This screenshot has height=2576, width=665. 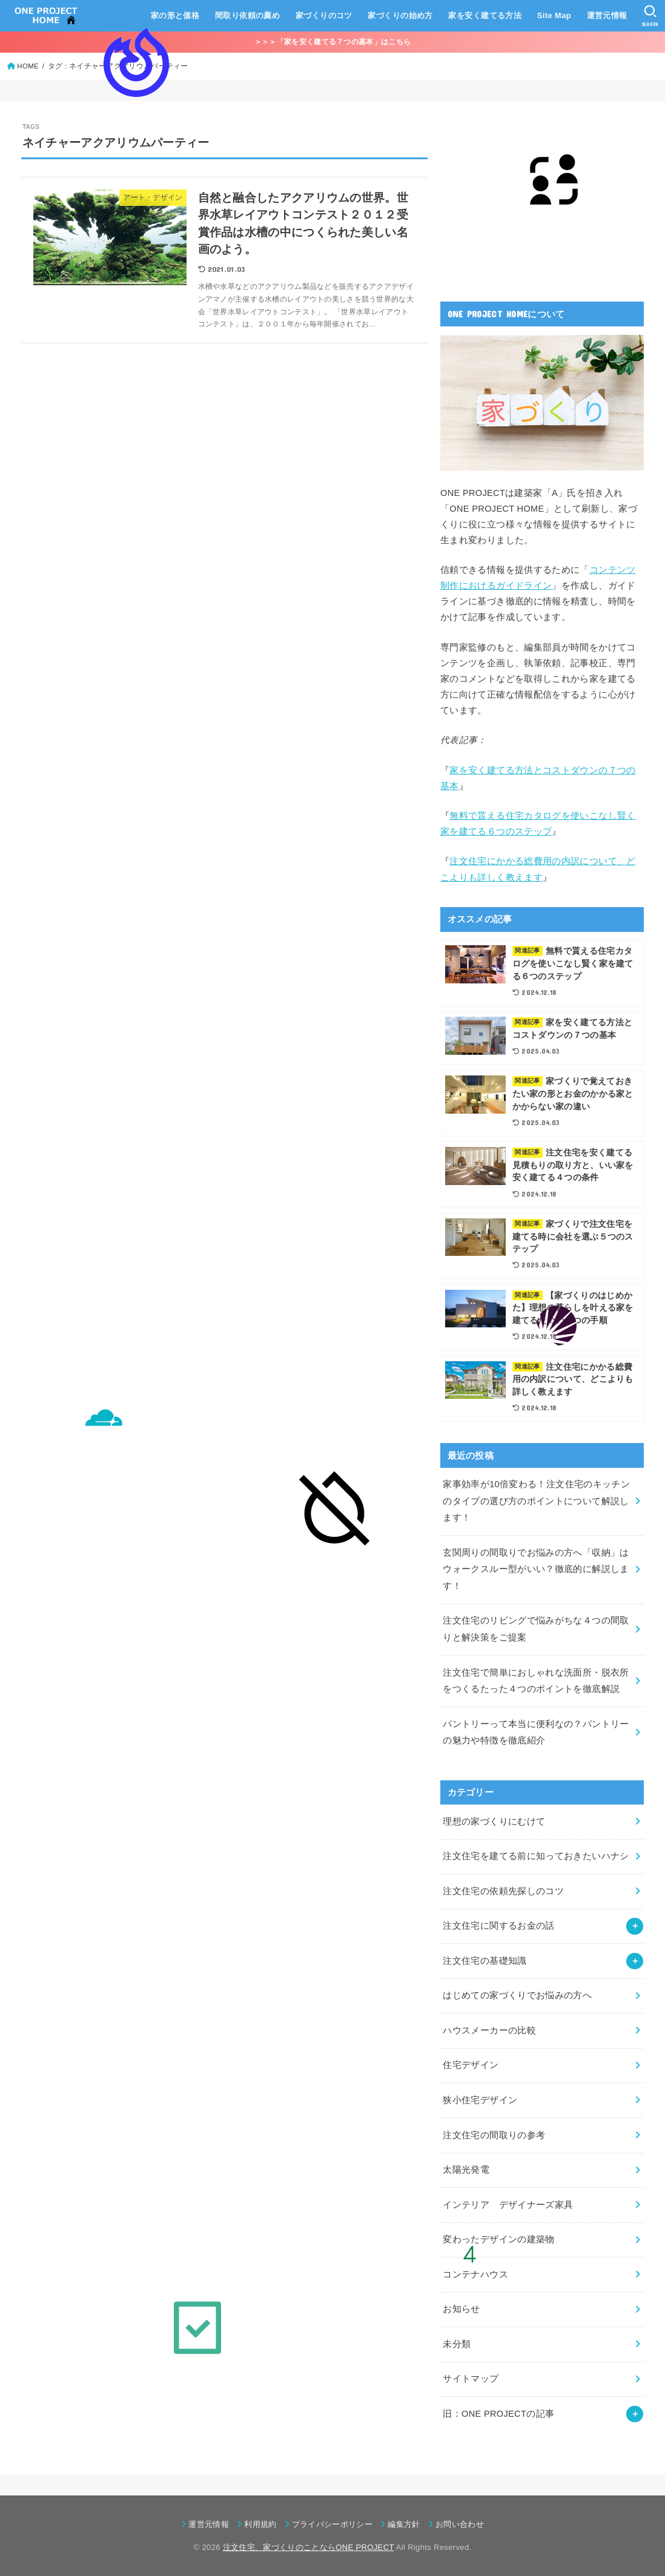 What do you see at coordinates (334, 1510) in the screenshot?
I see `disable blur effect` at bounding box center [334, 1510].